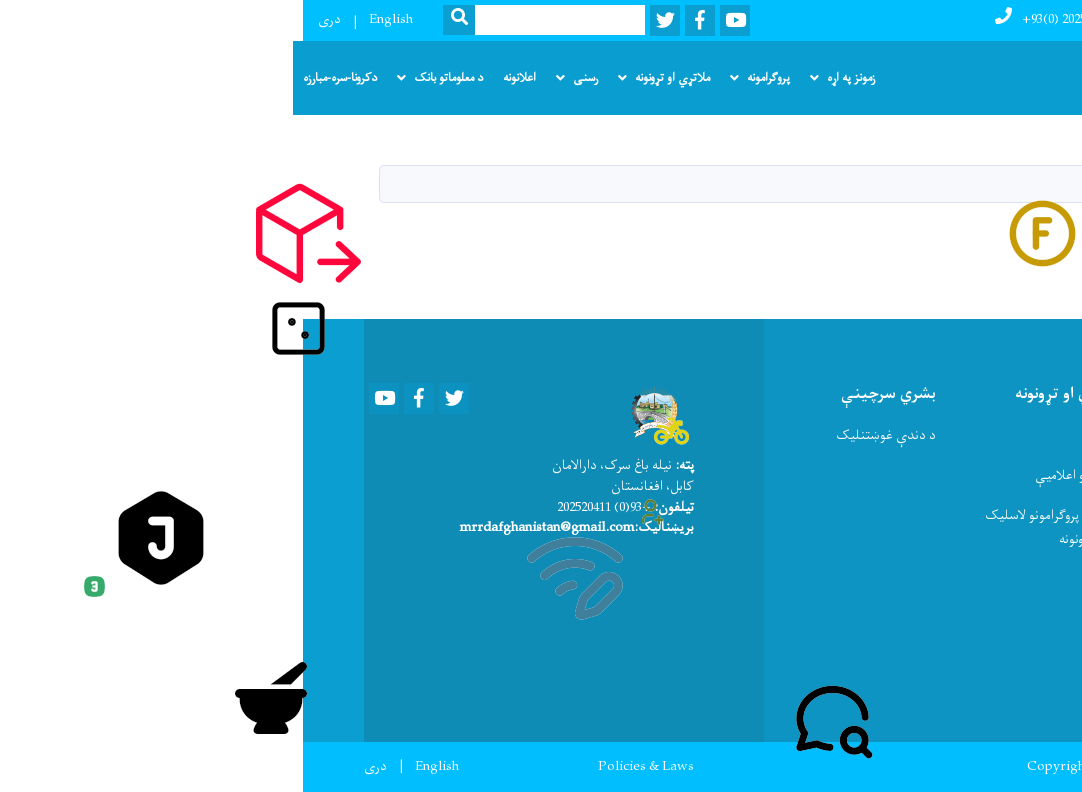 The image size is (1082, 792). I want to click on search through your messages, so click(832, 718).